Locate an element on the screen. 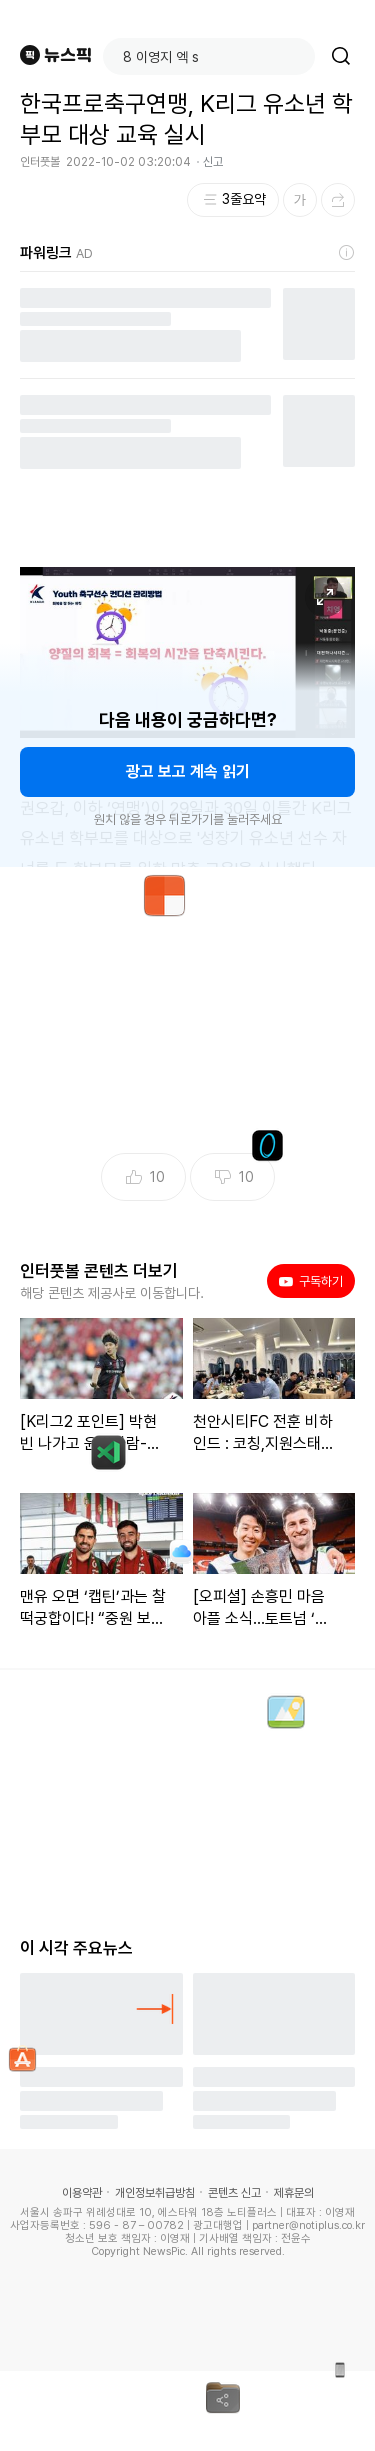 This screenshot has width=375, height=2451. open ubuntu software center is located at coordinates (22, 2059).